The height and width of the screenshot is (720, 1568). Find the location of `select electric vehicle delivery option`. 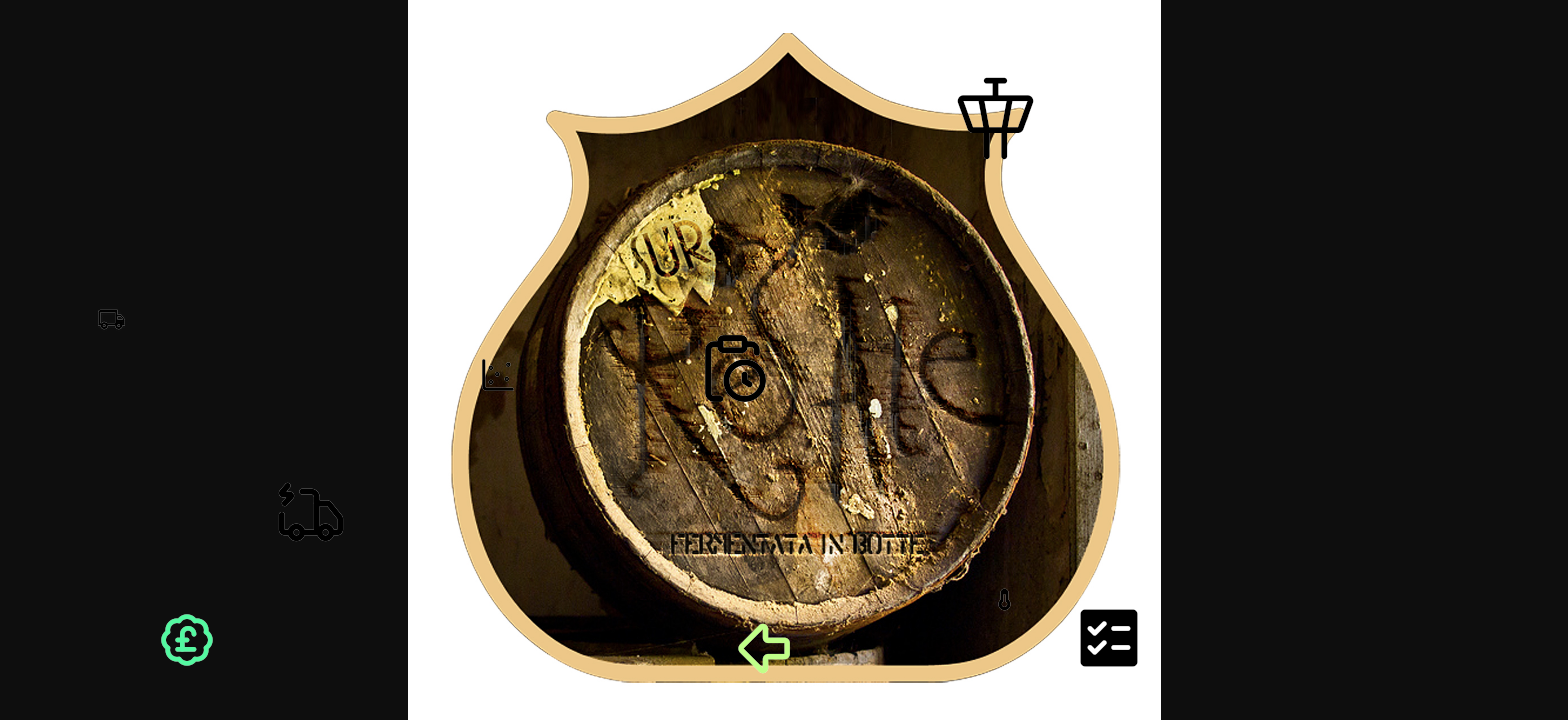

select electric vehicle delivery option is located at coordinates (311, 512).